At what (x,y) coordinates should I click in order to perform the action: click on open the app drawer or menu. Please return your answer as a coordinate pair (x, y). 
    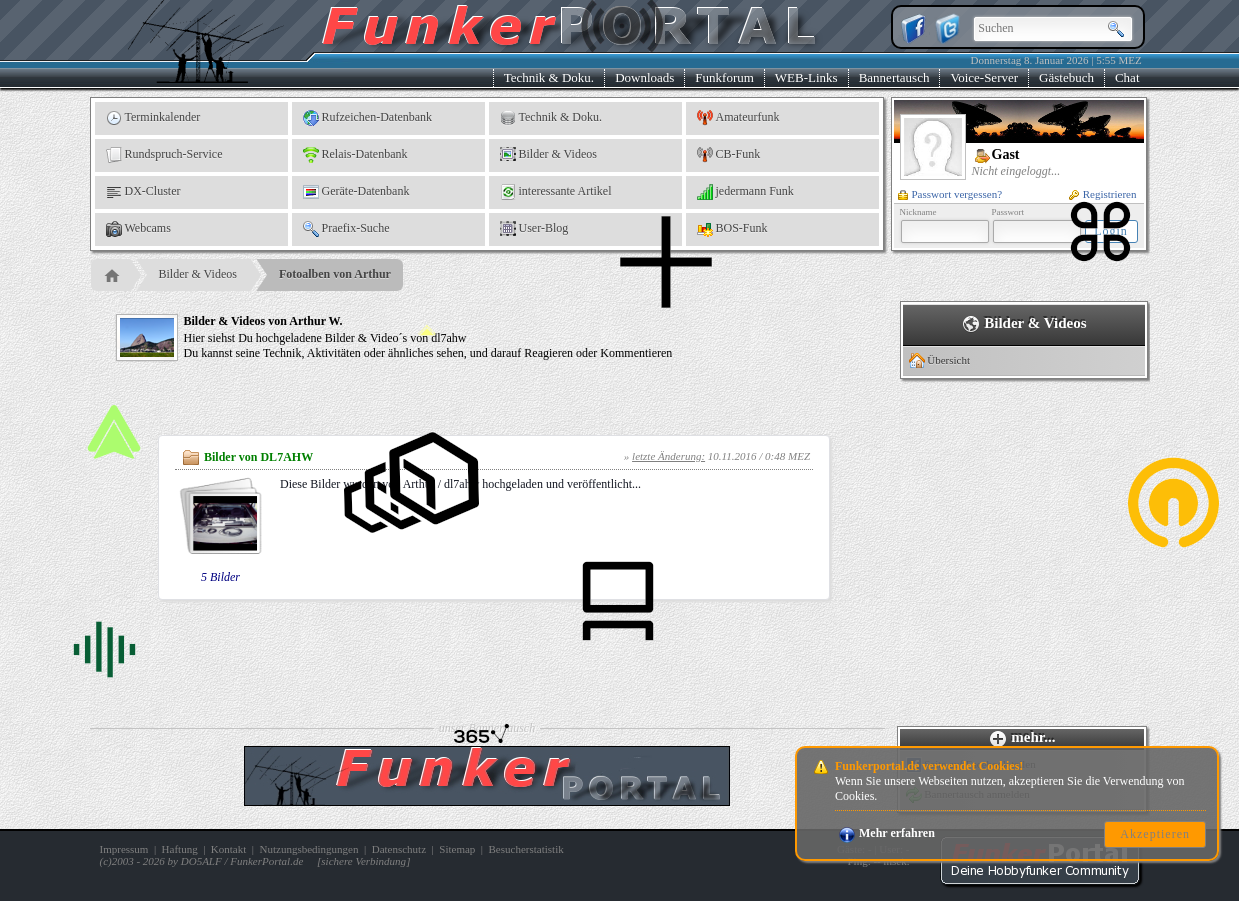
    Looking at the image, I should click on (1100, 231).